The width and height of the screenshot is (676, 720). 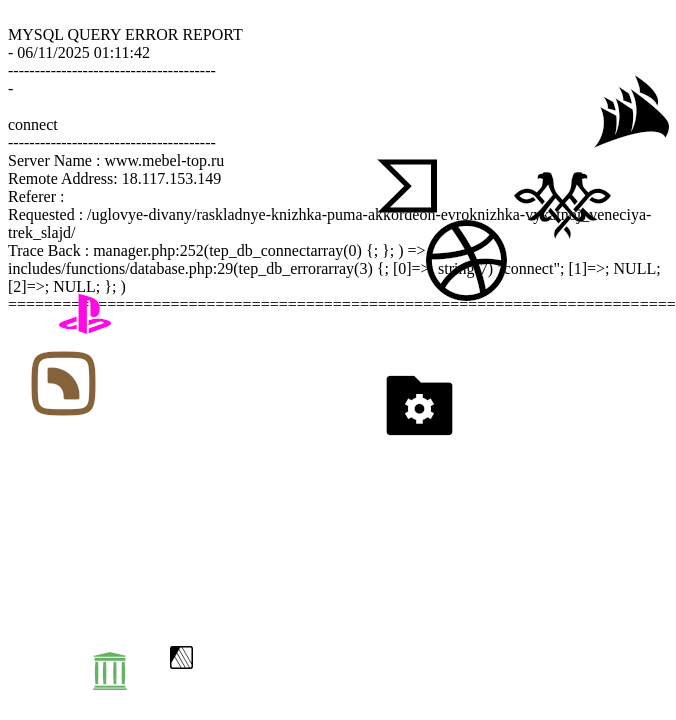 What do you see at coordinates (407, 186) in the screenshot?
I see `open virustotal malware scanning service` at bounding box center [407, 186].